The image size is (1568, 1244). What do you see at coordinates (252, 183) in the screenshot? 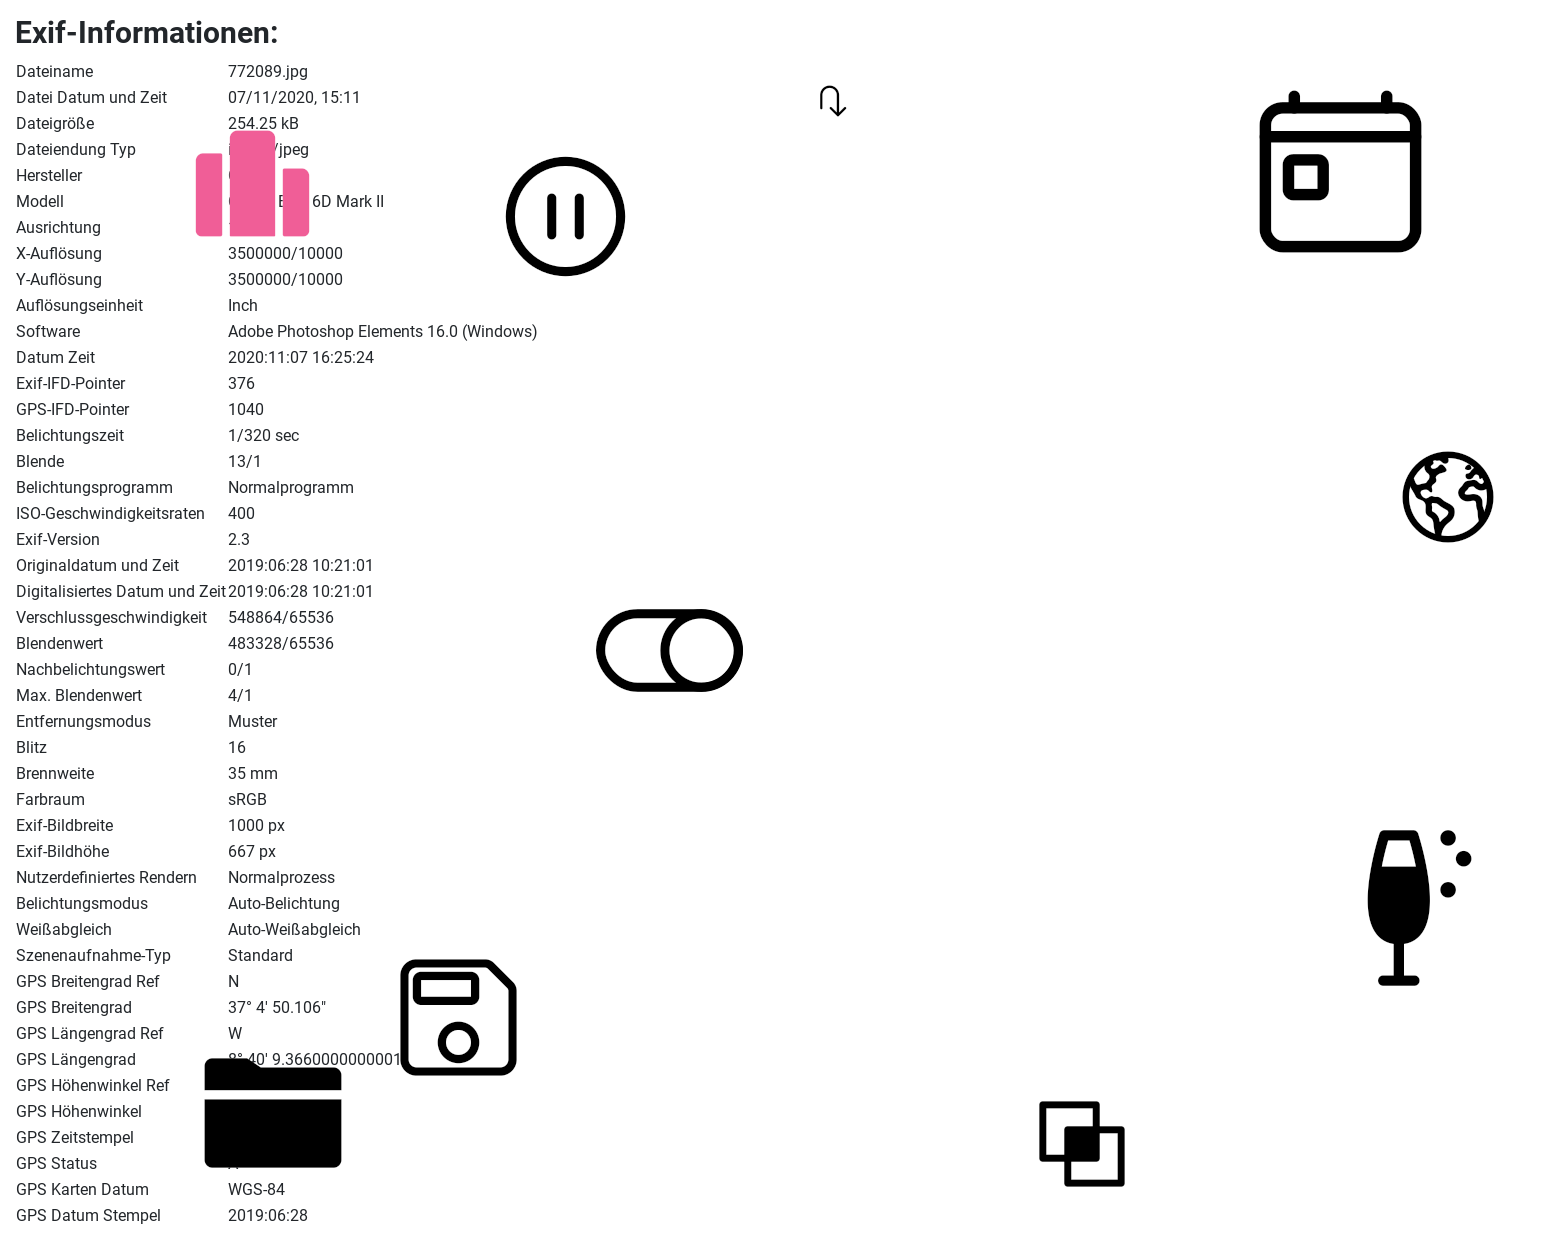
I see `view leaderboard or rankings` at bounding box center [252, 183].